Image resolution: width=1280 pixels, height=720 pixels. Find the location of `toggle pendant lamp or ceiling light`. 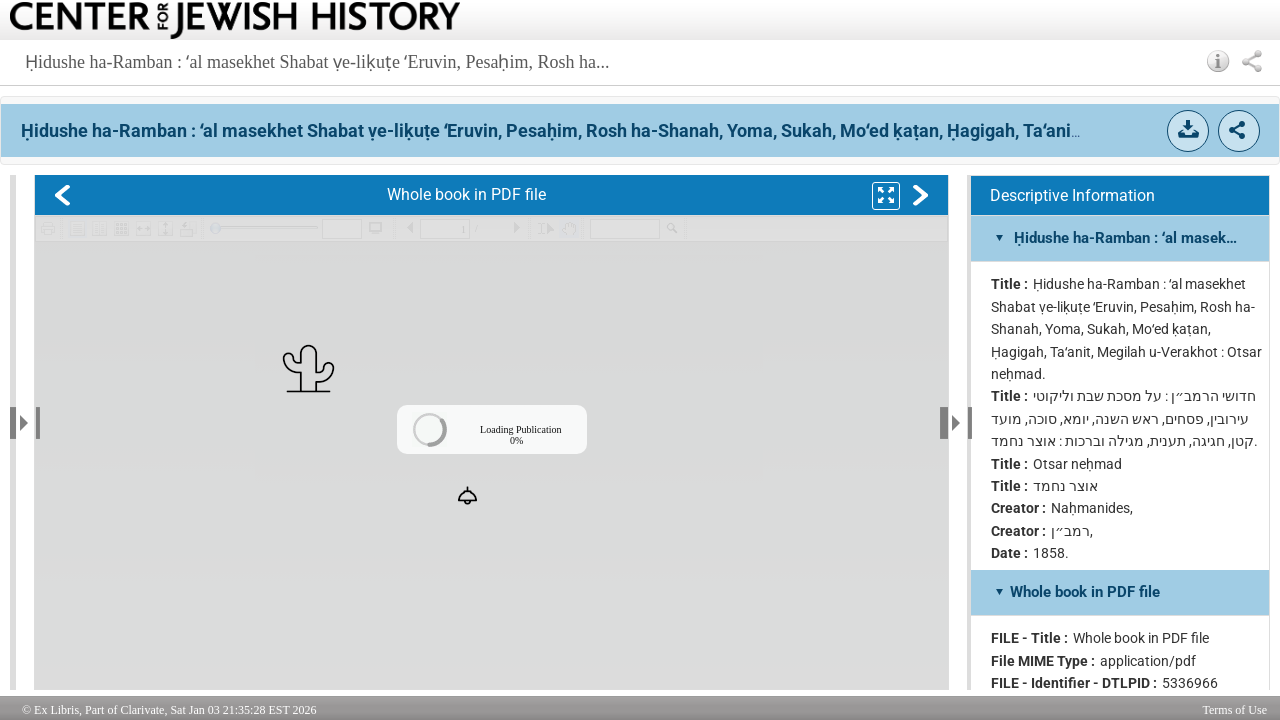

toggle pendant lamp or ceiling light is located at coordinates (467, 496).